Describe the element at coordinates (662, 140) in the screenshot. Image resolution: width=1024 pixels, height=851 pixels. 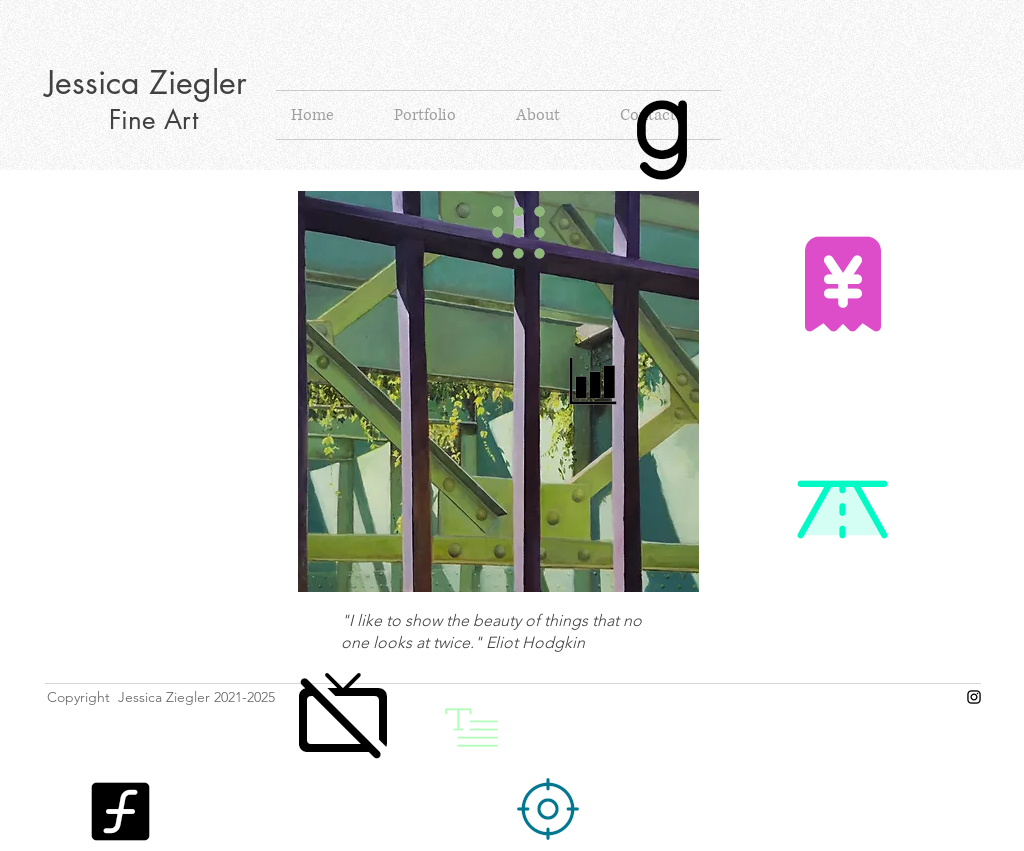
I see `open the Goodreads app` at that location.